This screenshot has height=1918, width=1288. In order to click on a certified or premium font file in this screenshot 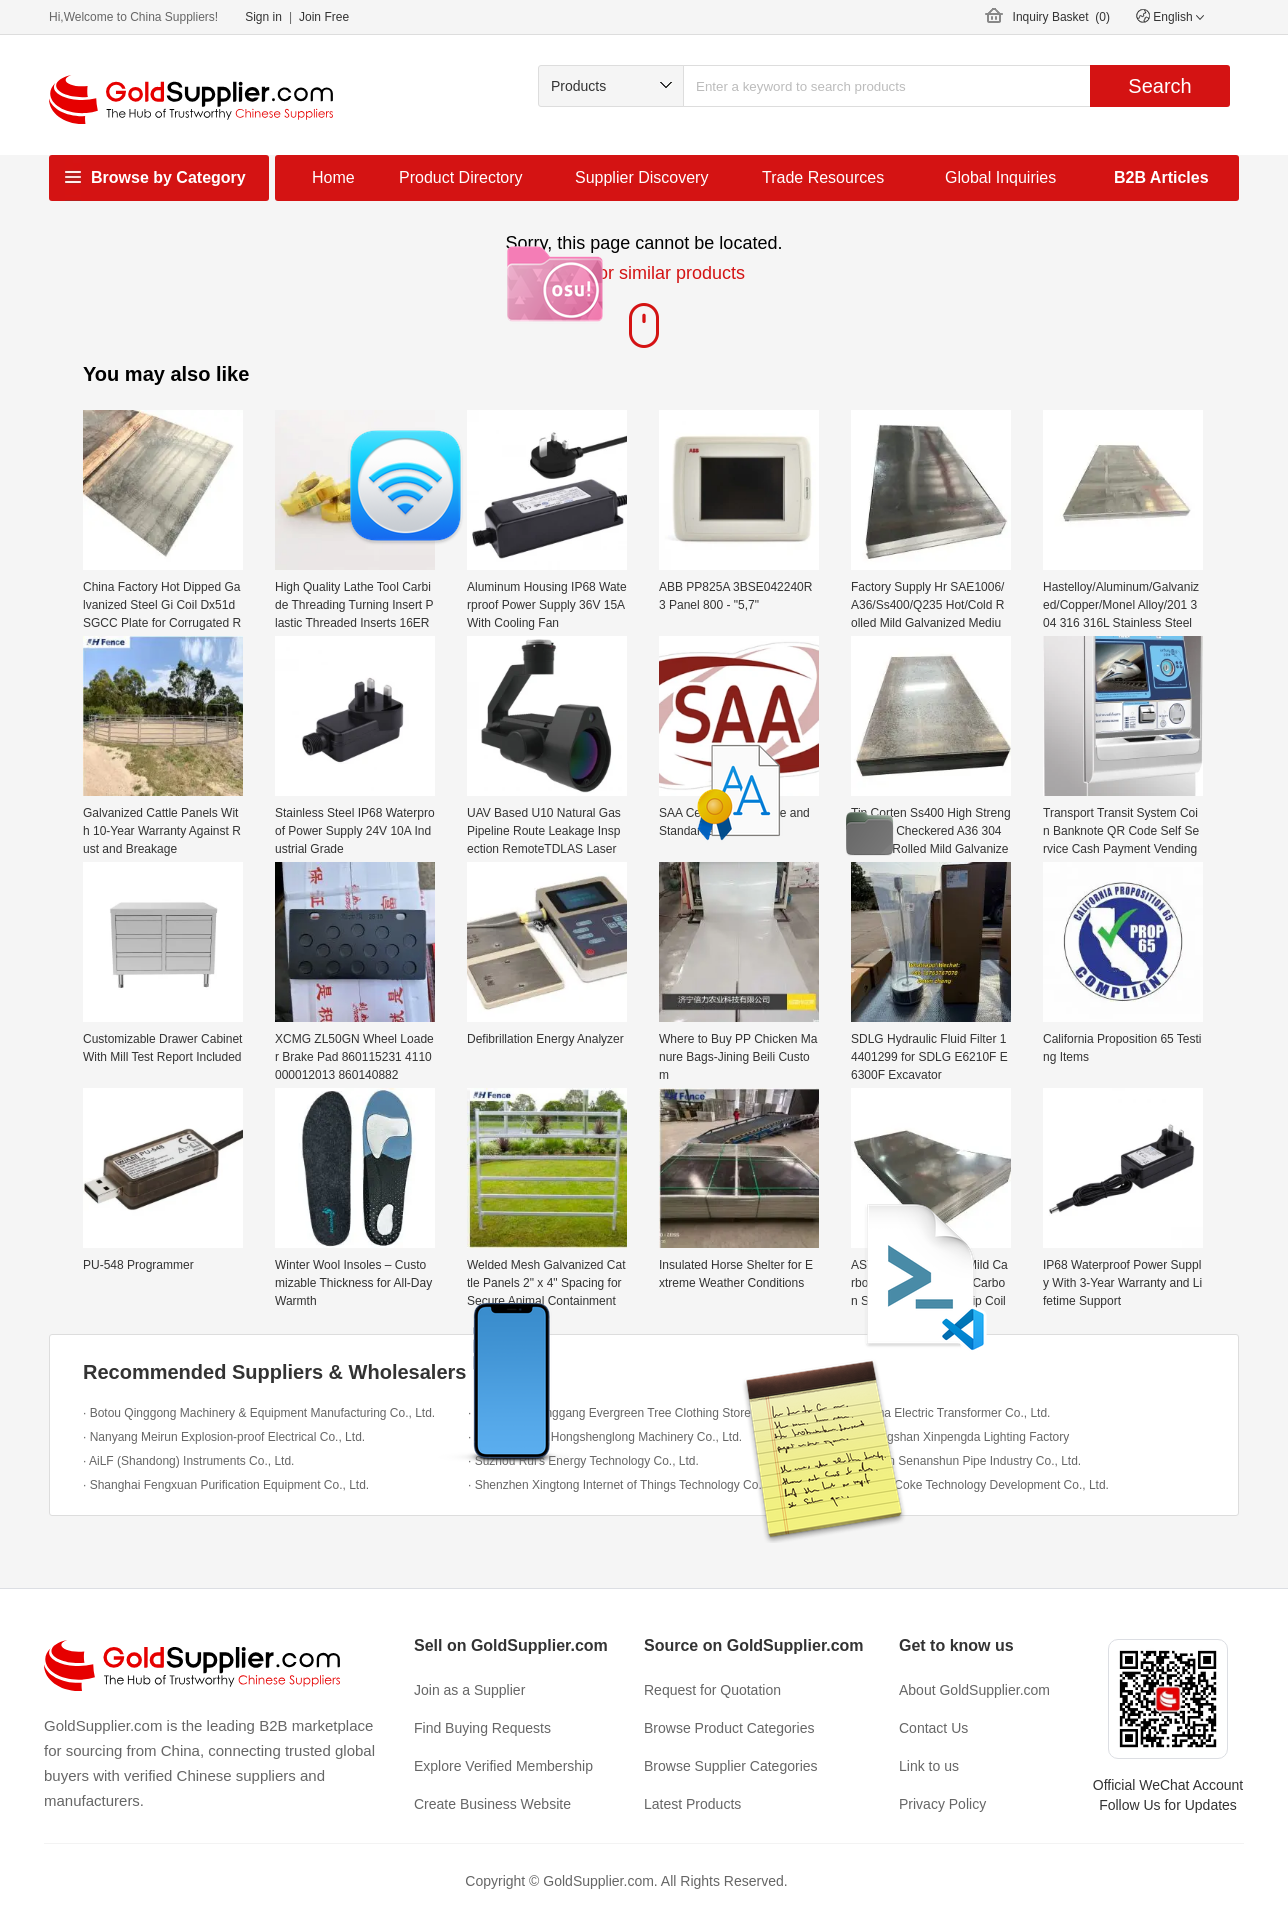, I will do `click(745, 790)`.